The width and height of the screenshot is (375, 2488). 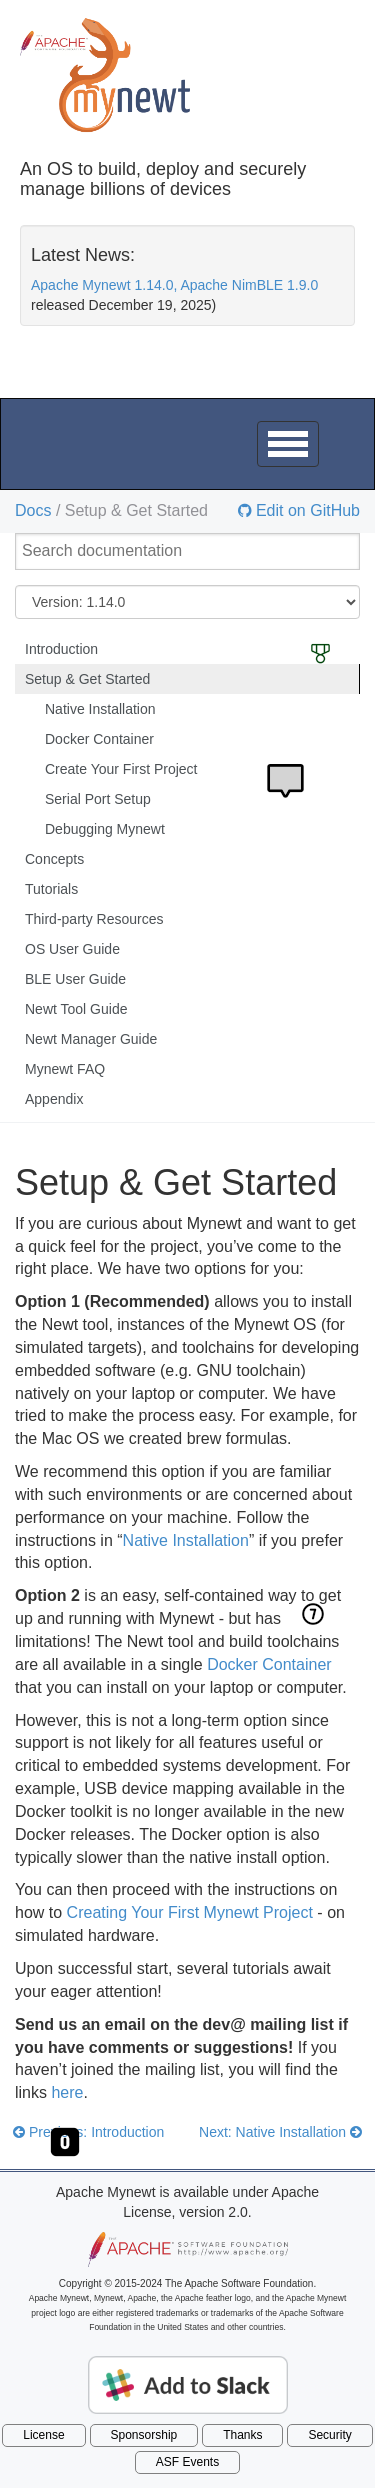 What do you see at coordinates (285, 779) in the screenshot?
I see `open chat or messaging` at bounding box center [285, 779].